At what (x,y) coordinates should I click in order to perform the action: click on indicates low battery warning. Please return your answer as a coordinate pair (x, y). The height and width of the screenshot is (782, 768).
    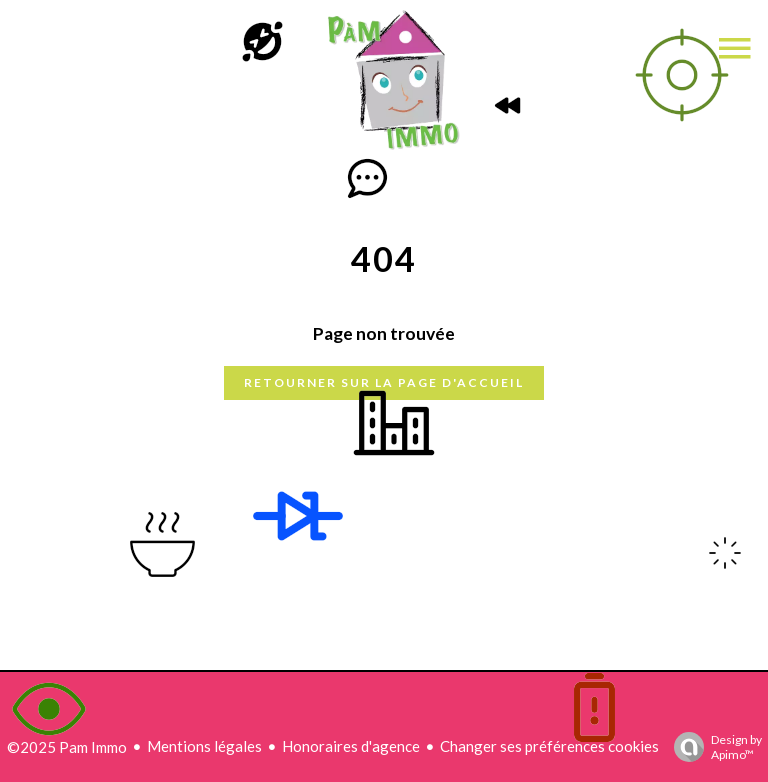
    Looking at the image, I should click on (594, 707).